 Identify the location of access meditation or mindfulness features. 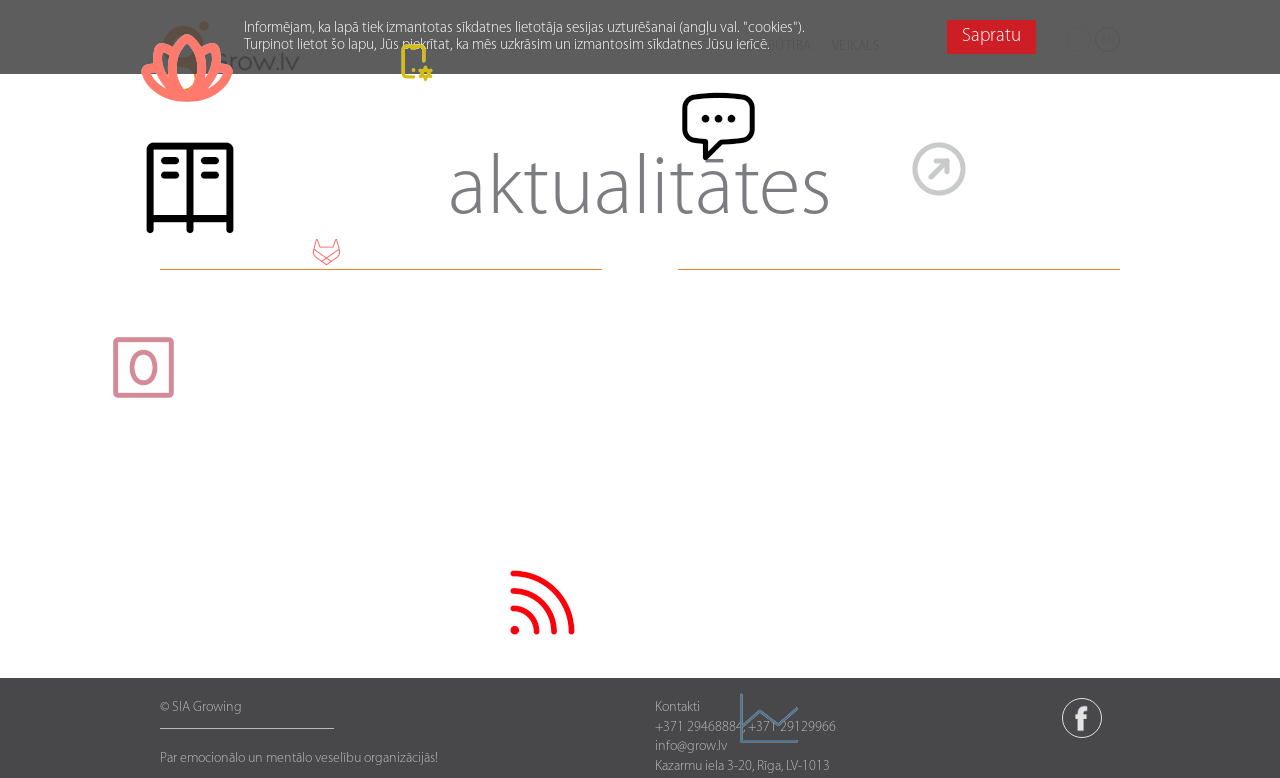
(187, 71).